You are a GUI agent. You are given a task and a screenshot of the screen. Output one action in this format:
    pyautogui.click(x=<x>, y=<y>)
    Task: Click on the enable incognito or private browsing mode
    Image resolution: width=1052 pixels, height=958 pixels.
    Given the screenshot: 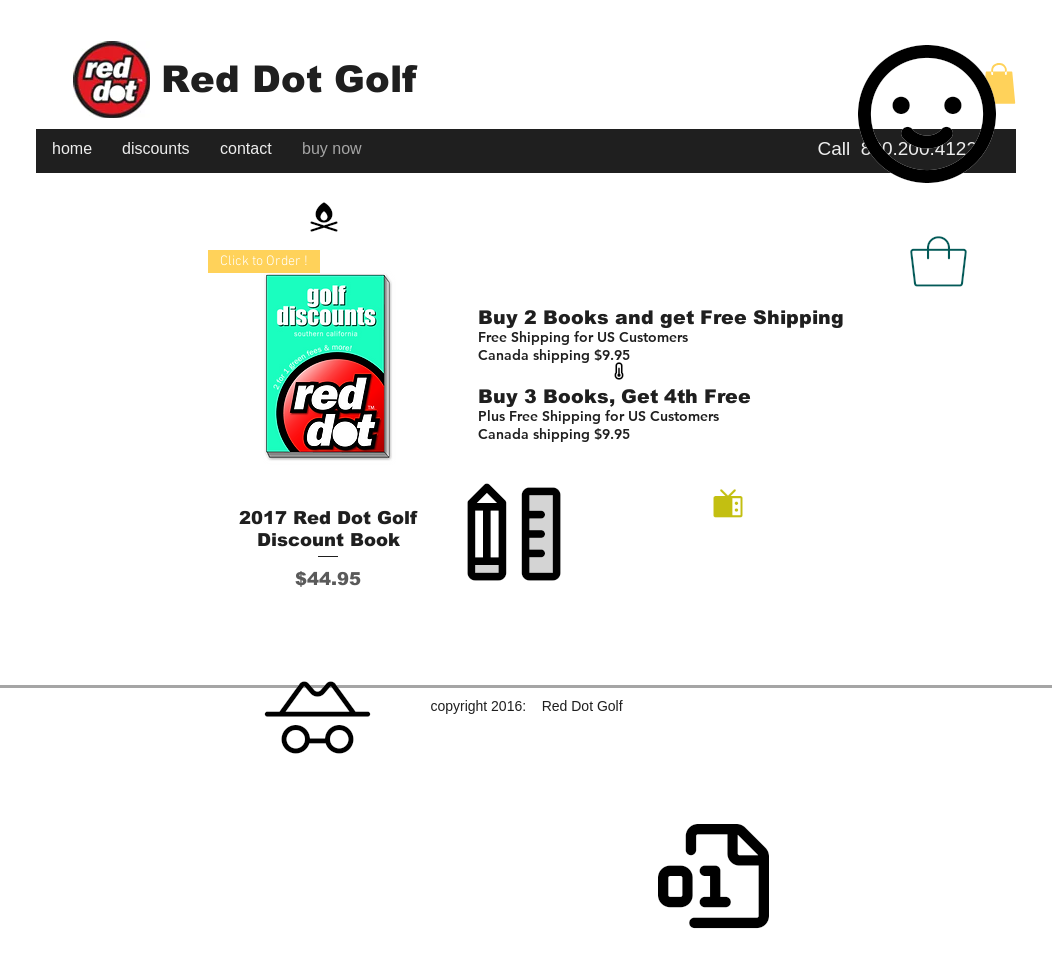 What is the action you would take?
    pyautogui.click(x=317, y=717)
    